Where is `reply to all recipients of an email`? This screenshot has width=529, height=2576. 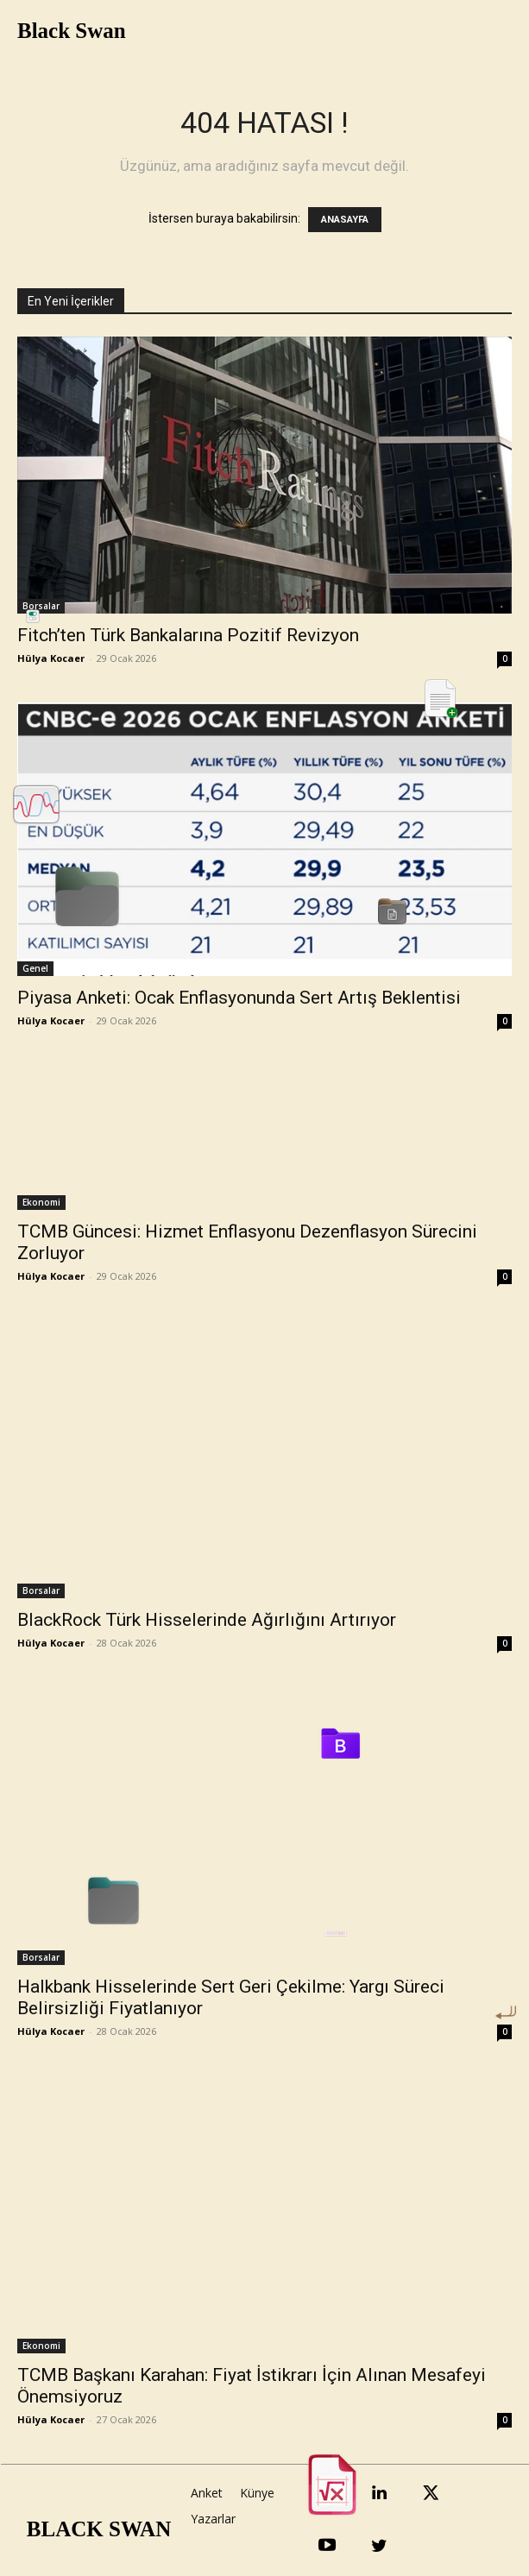 reply to all recipients of an email is located at coordinates (505, 2011).